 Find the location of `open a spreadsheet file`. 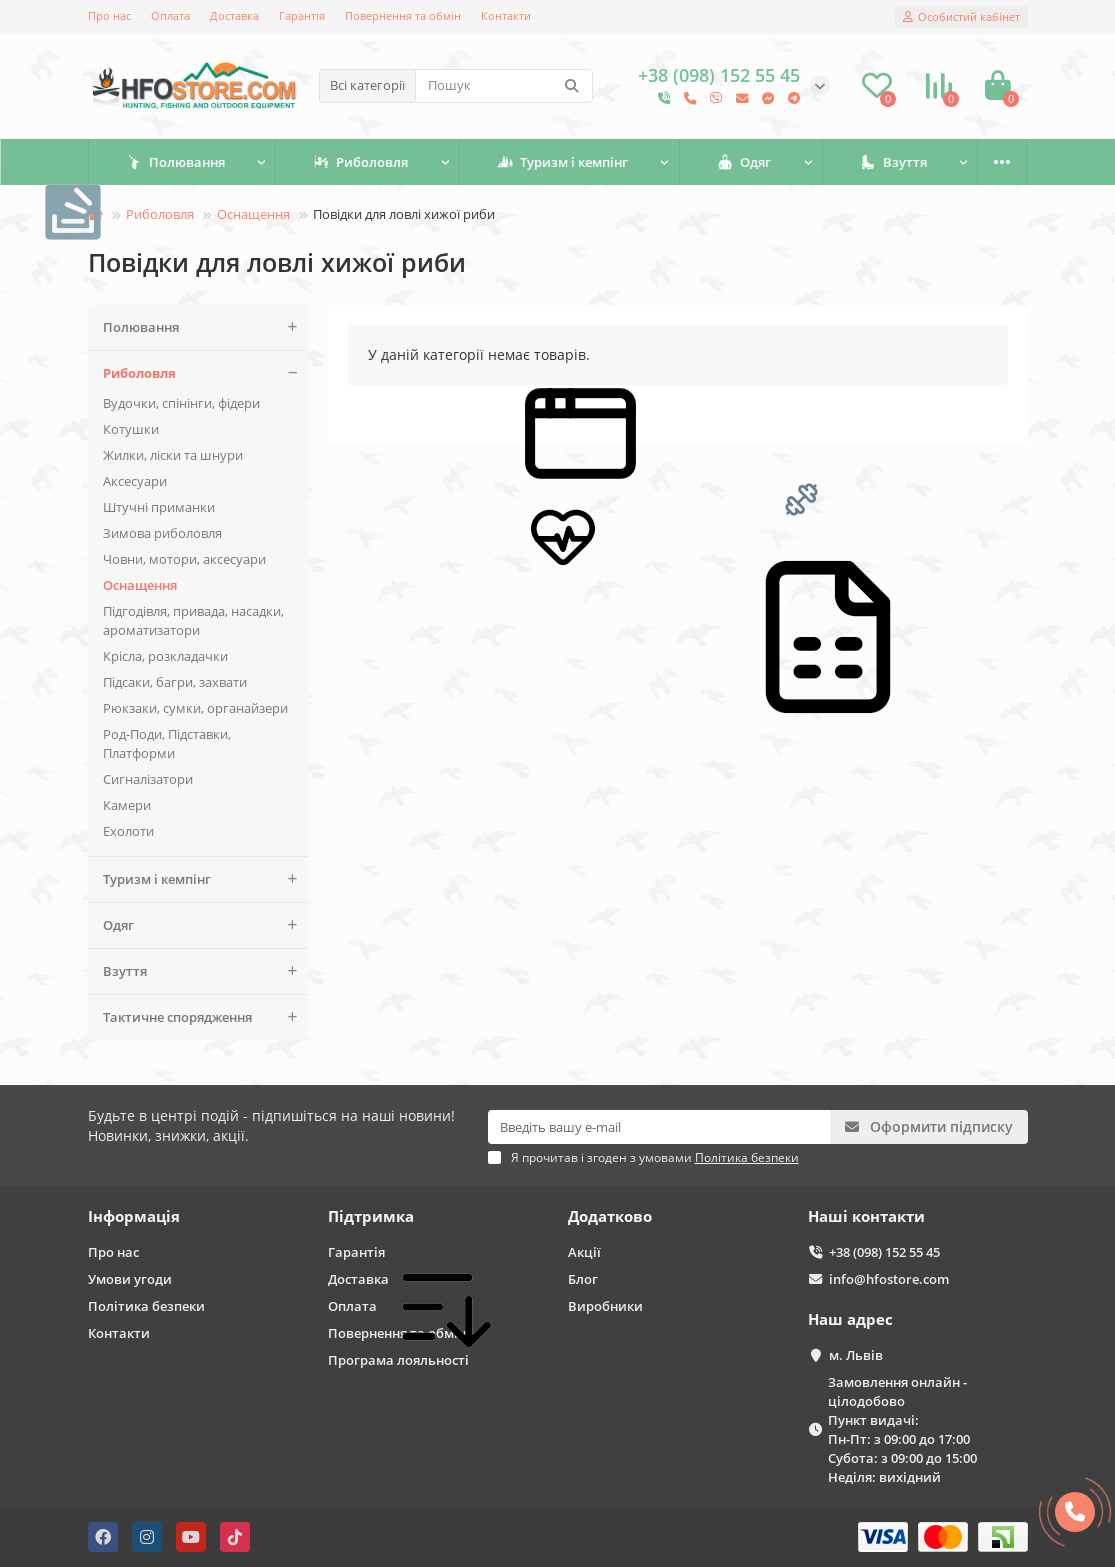

open a spreadsheet file is located at coordinates (828, 637).